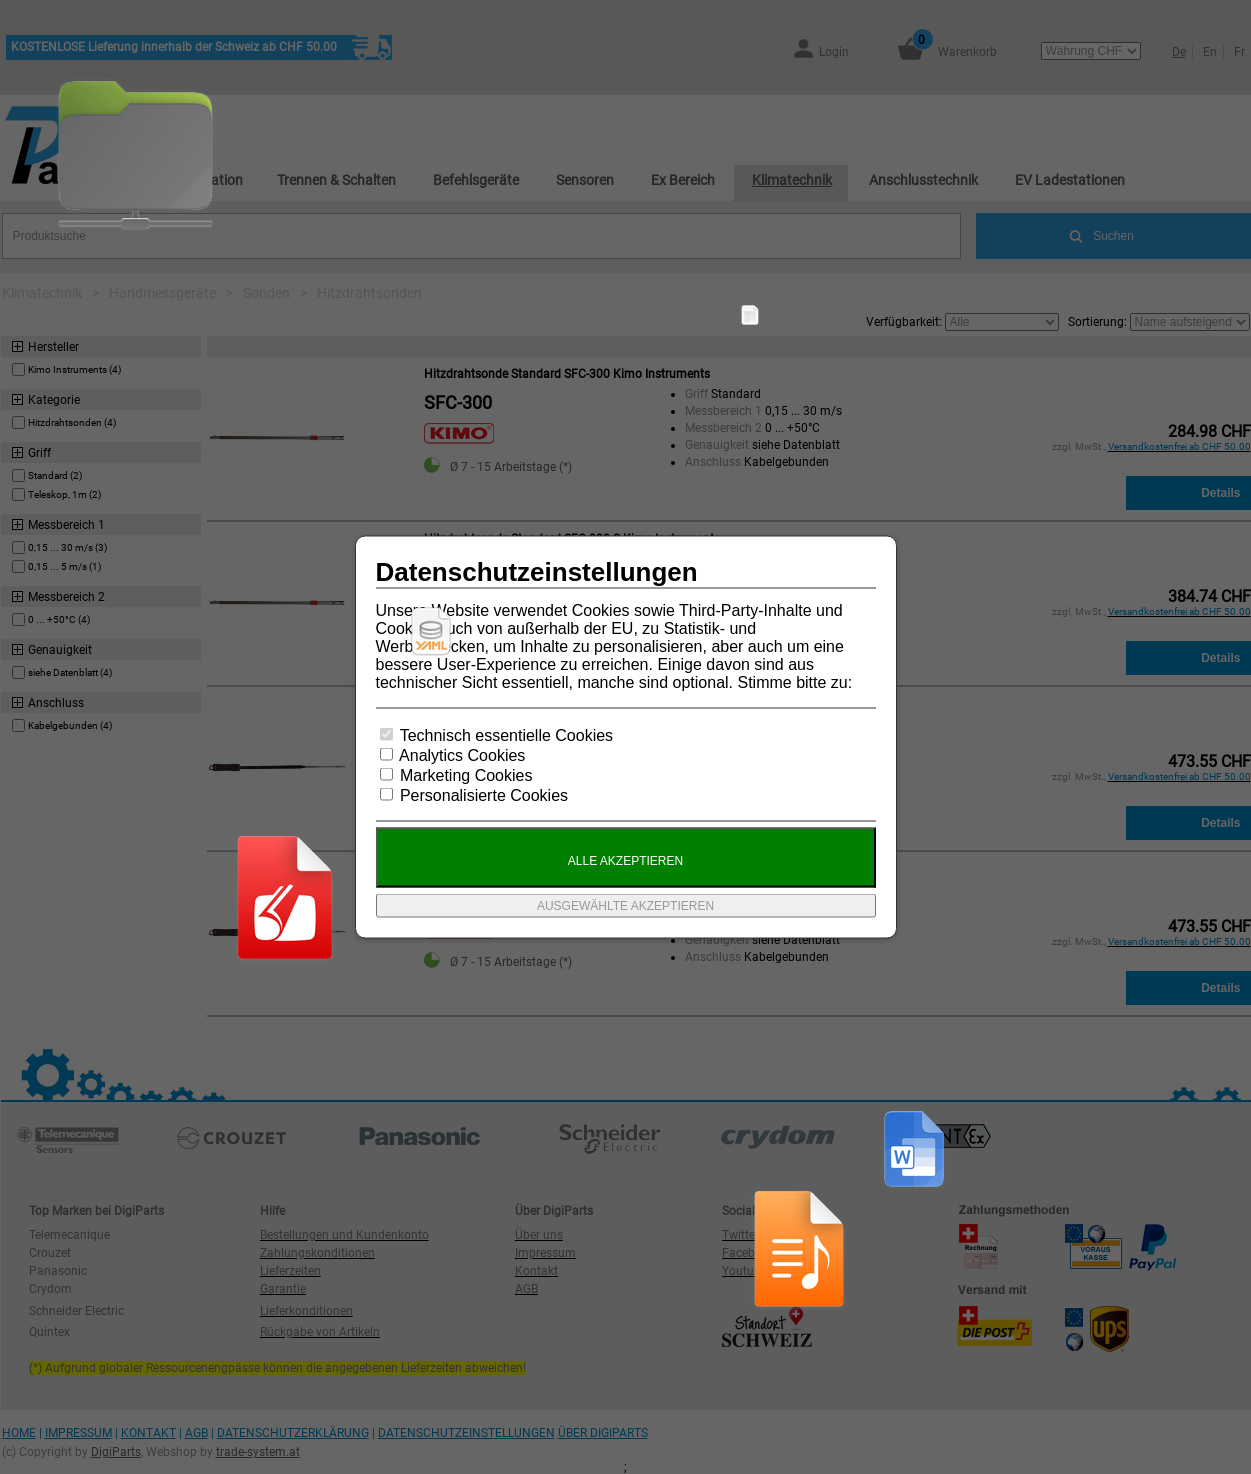 This screenshot has width=1251, height=1474. What do you see at coordinates (750, 315) in the screenshot?
I see `open a text document` at bounding box center [750, 315].